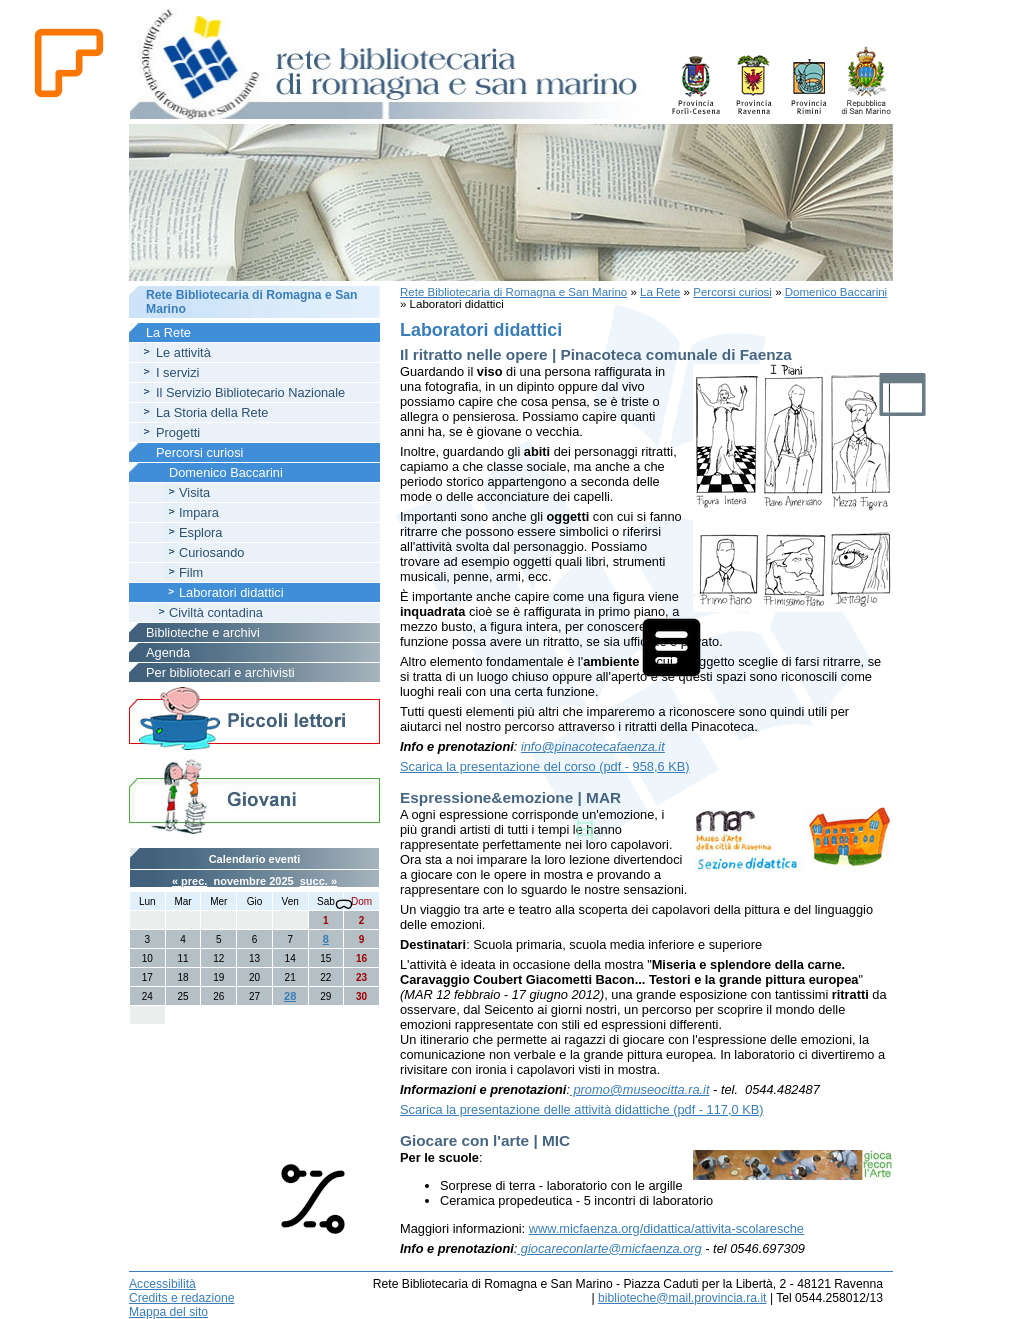 The width and height of the screenshot is (1022, 1319). What do you see at coordinates (902, 394) in the screenshot?
I see `open browser or web application` at bounding box center [902, 394].